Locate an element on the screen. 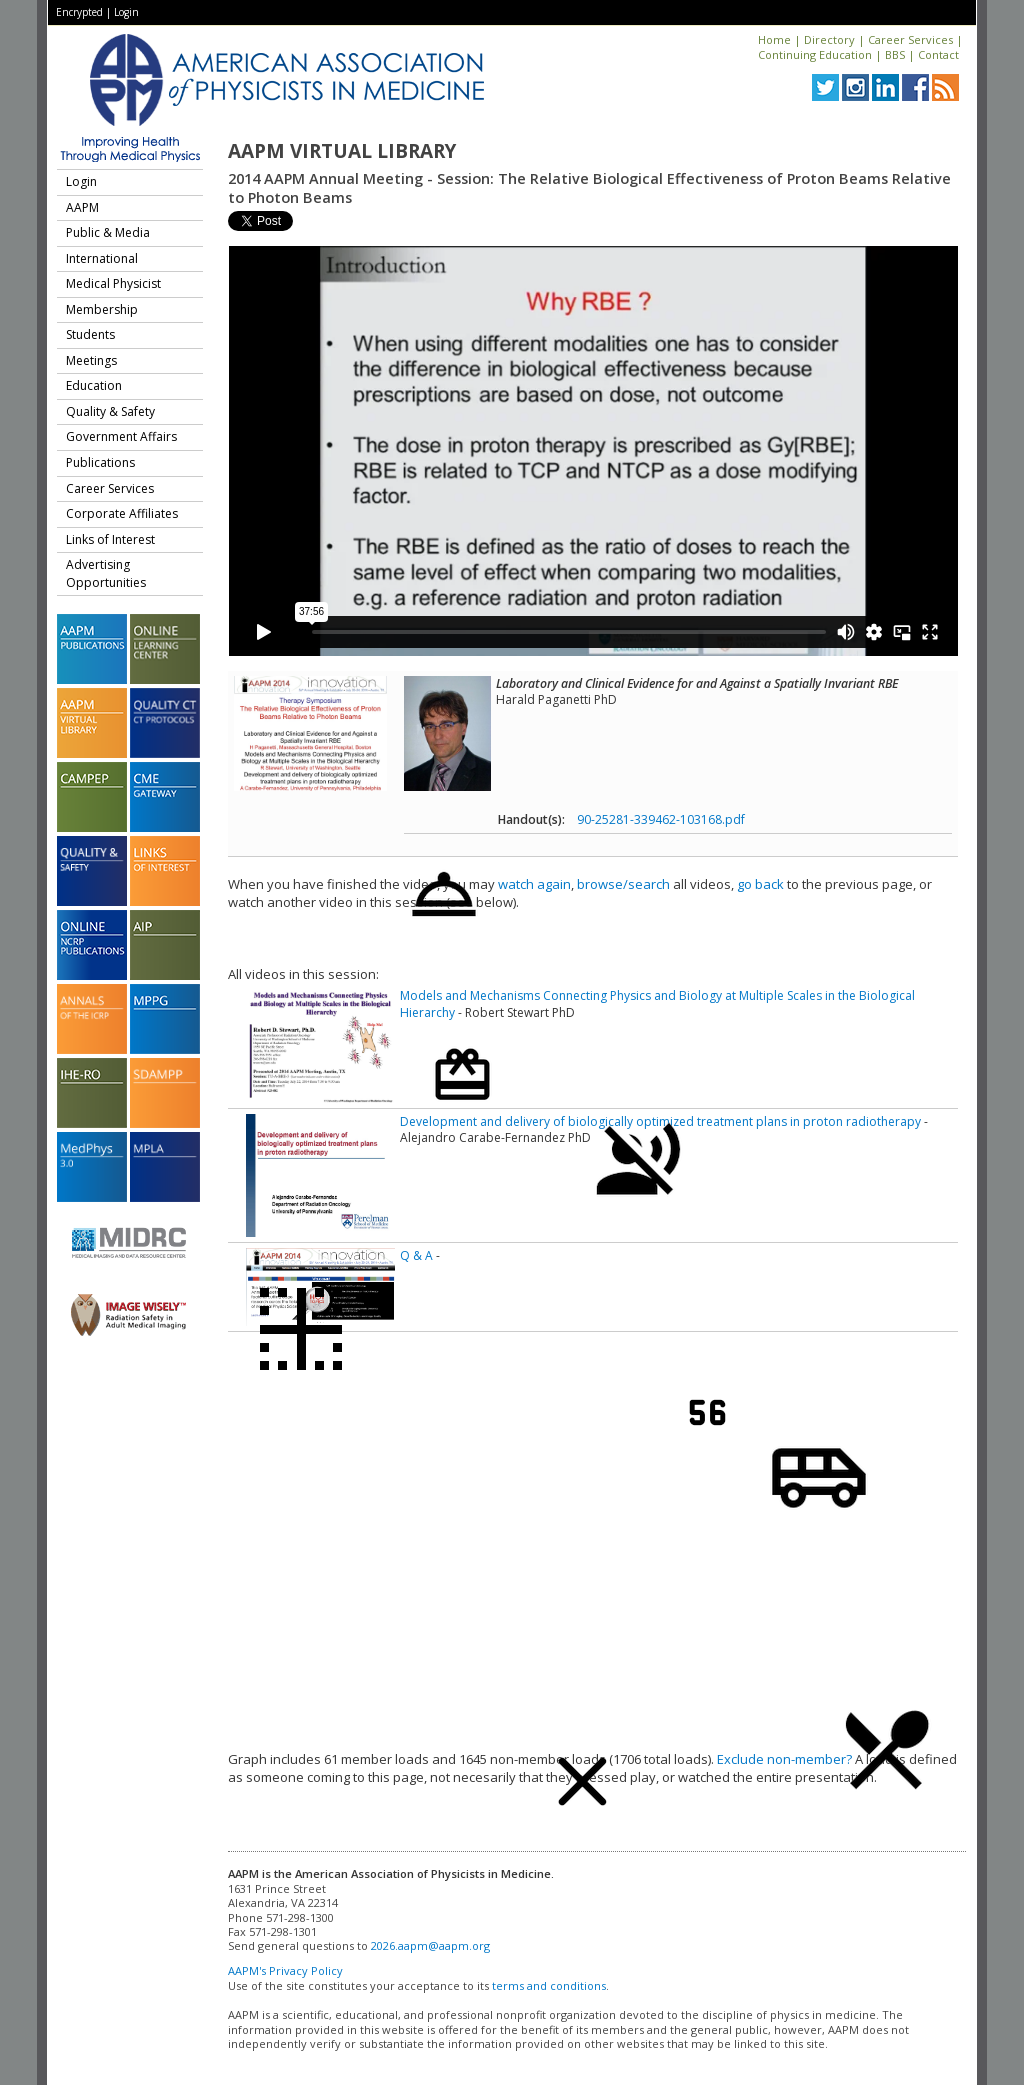  request room service or hotel amenities is located at coordinates (444, 894).